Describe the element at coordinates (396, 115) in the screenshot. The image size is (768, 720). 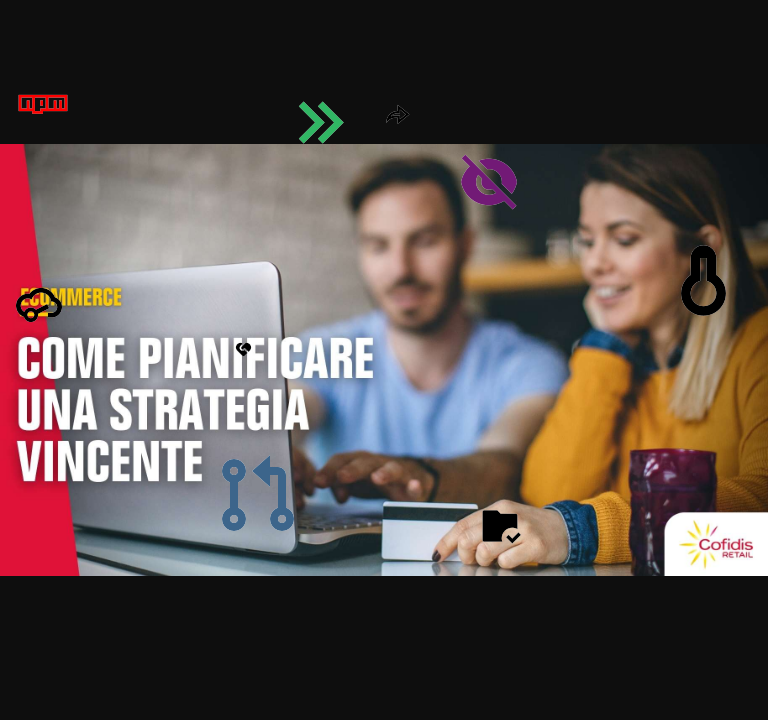
I see `share content with others` at that location.